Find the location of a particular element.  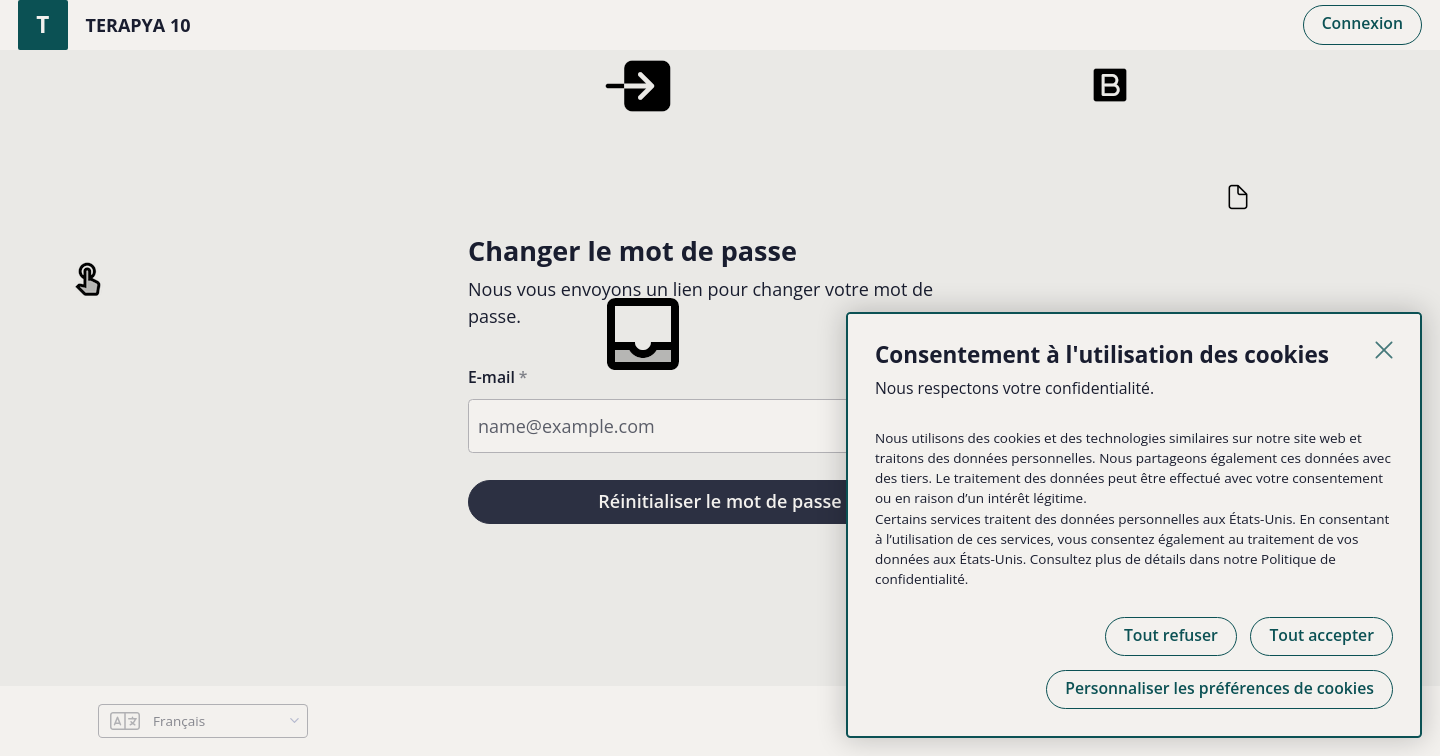

view document details is located at coordinates (1238, 197).